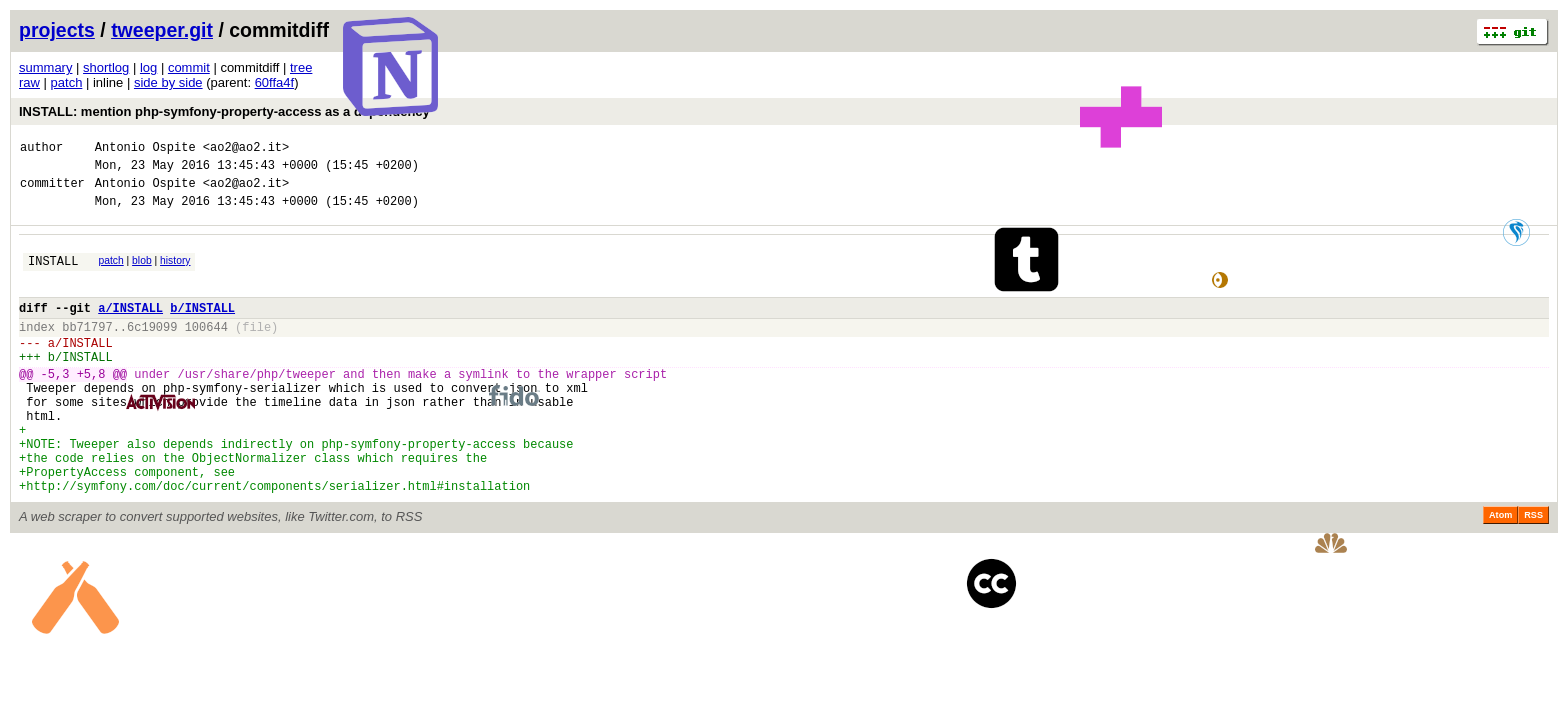 This screenshot has width=1568, height=720. Describe the element at coordinates (1331, 543) in the screenshot. I see `NBC network branding or logo` at that location.